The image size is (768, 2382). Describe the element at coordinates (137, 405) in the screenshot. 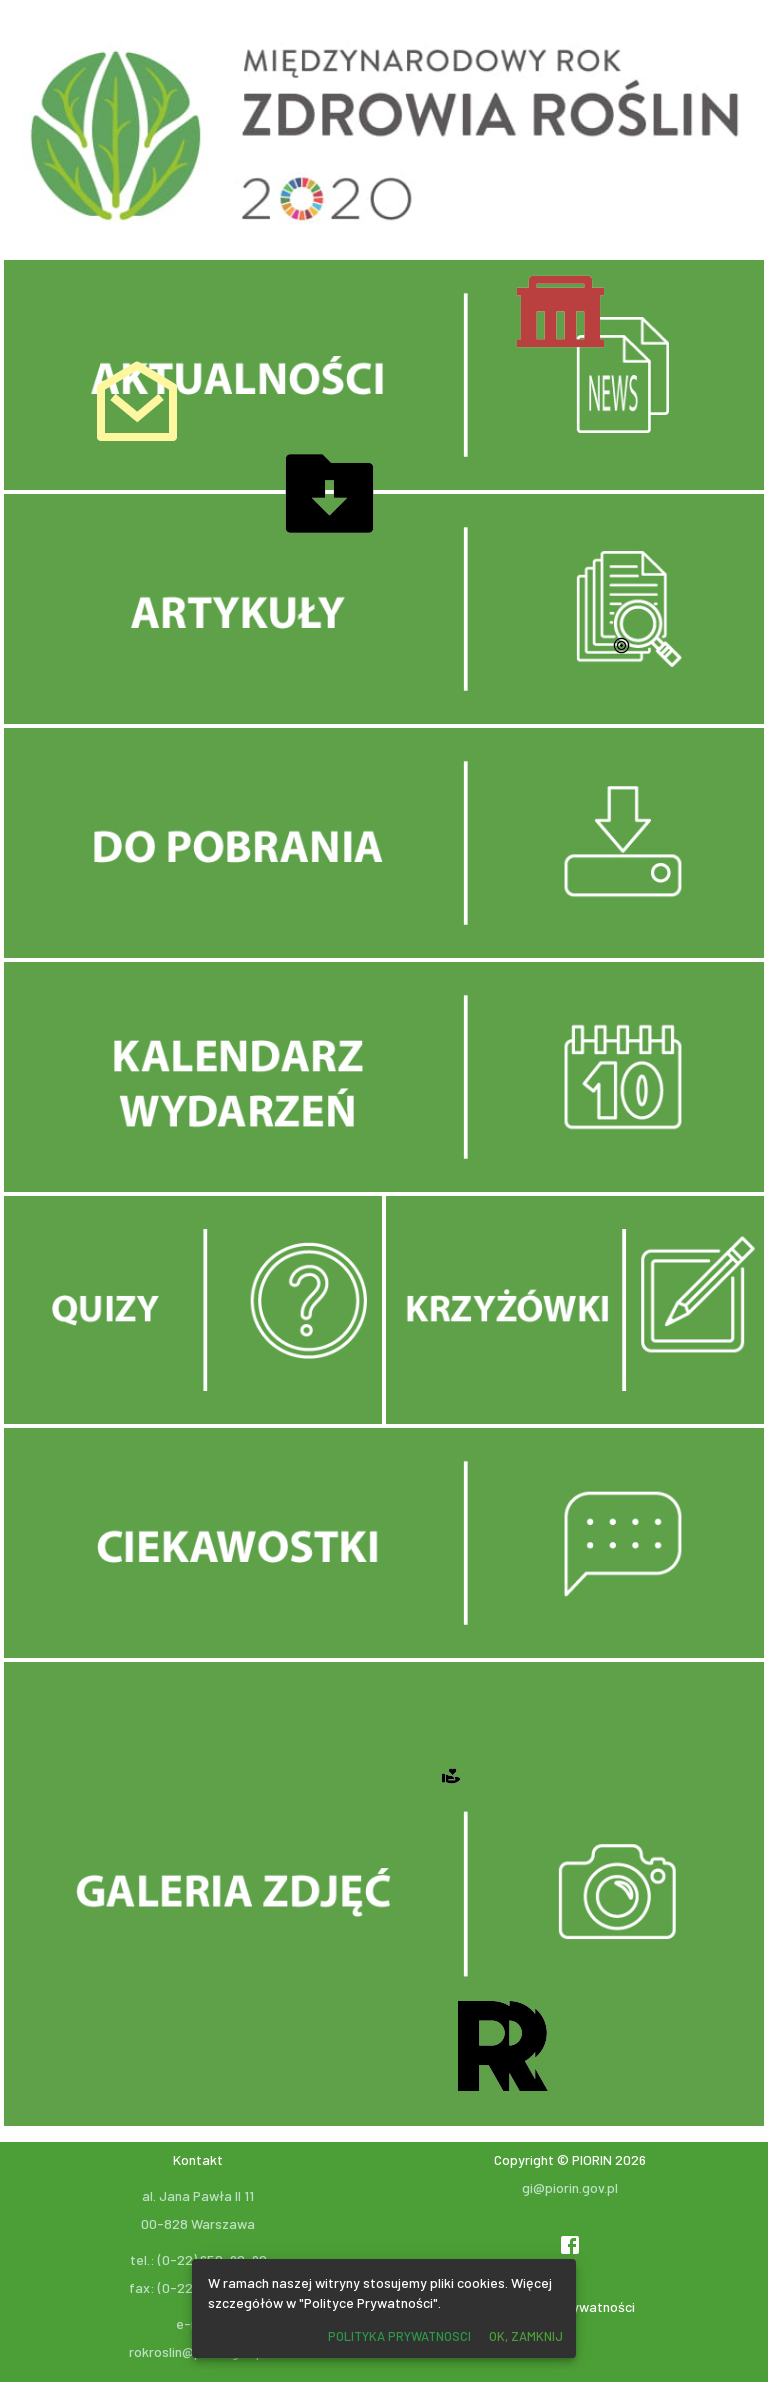

I see `view an opened email message` at that location.